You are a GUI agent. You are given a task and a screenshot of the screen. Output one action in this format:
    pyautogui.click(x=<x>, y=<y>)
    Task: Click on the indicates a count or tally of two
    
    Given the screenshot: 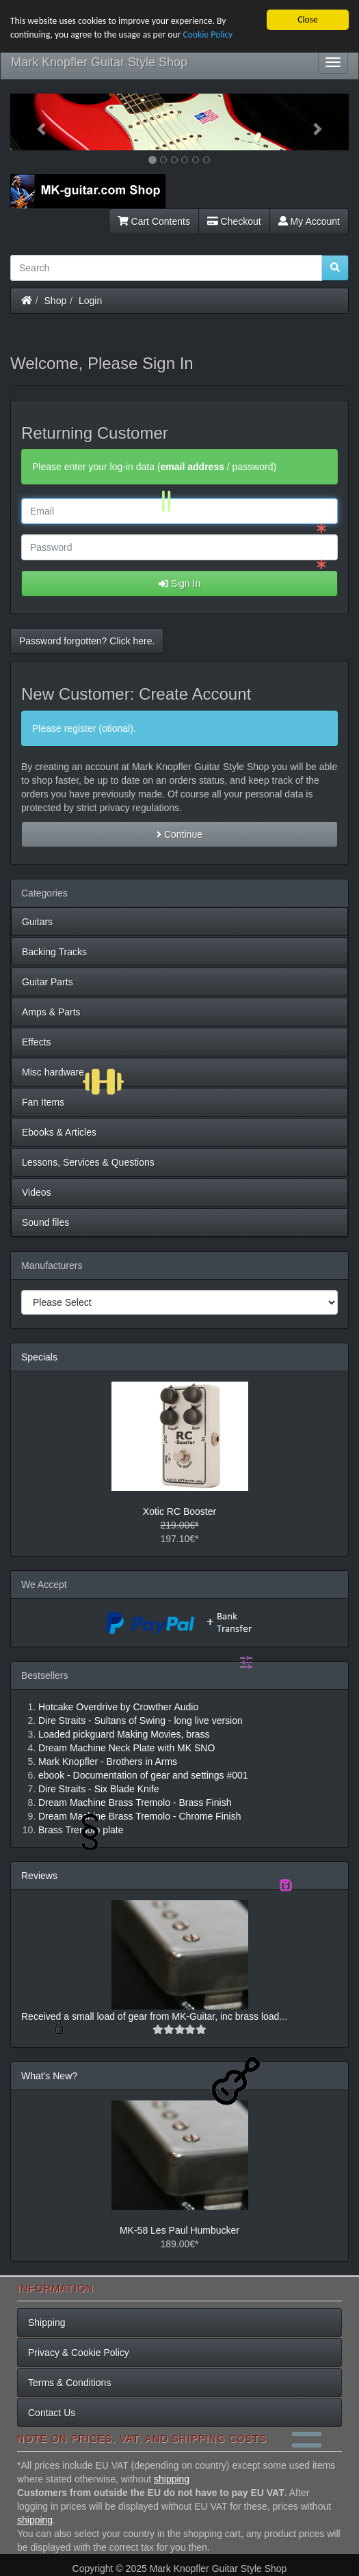 What is the action you would take?
    pyautogui.click(x=172, y=501)
    